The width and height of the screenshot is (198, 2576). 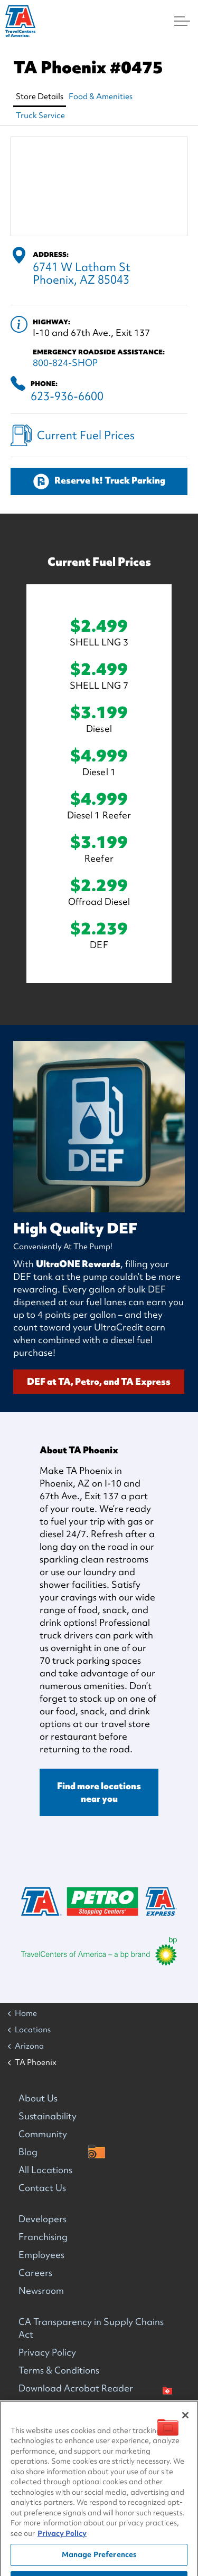 I want to click on open houdini project files folder, so click(x=97, y=2152).